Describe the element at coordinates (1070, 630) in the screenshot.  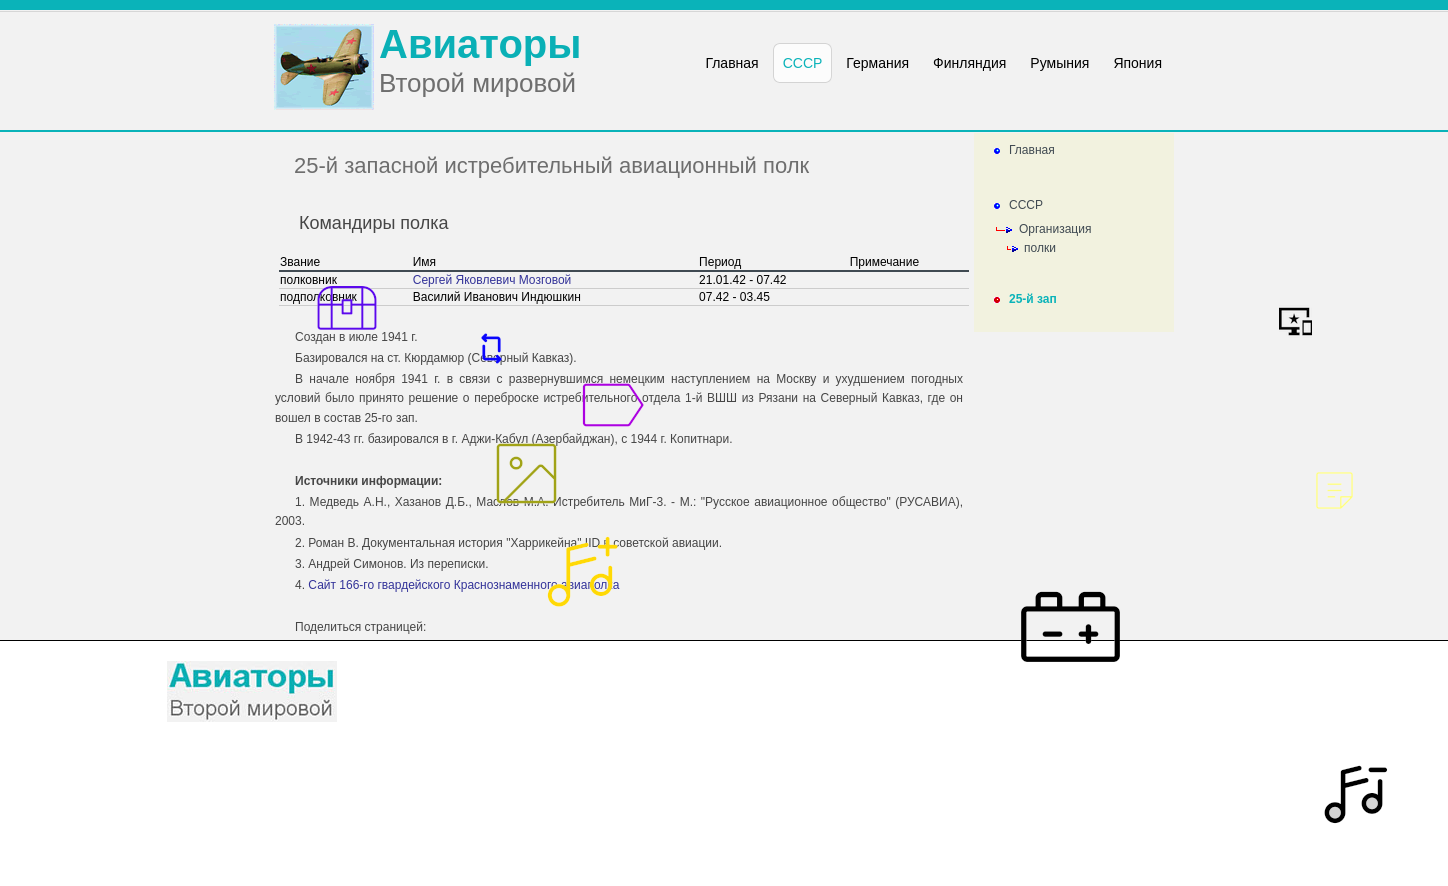
I see `check vehicle battery status` at that location.